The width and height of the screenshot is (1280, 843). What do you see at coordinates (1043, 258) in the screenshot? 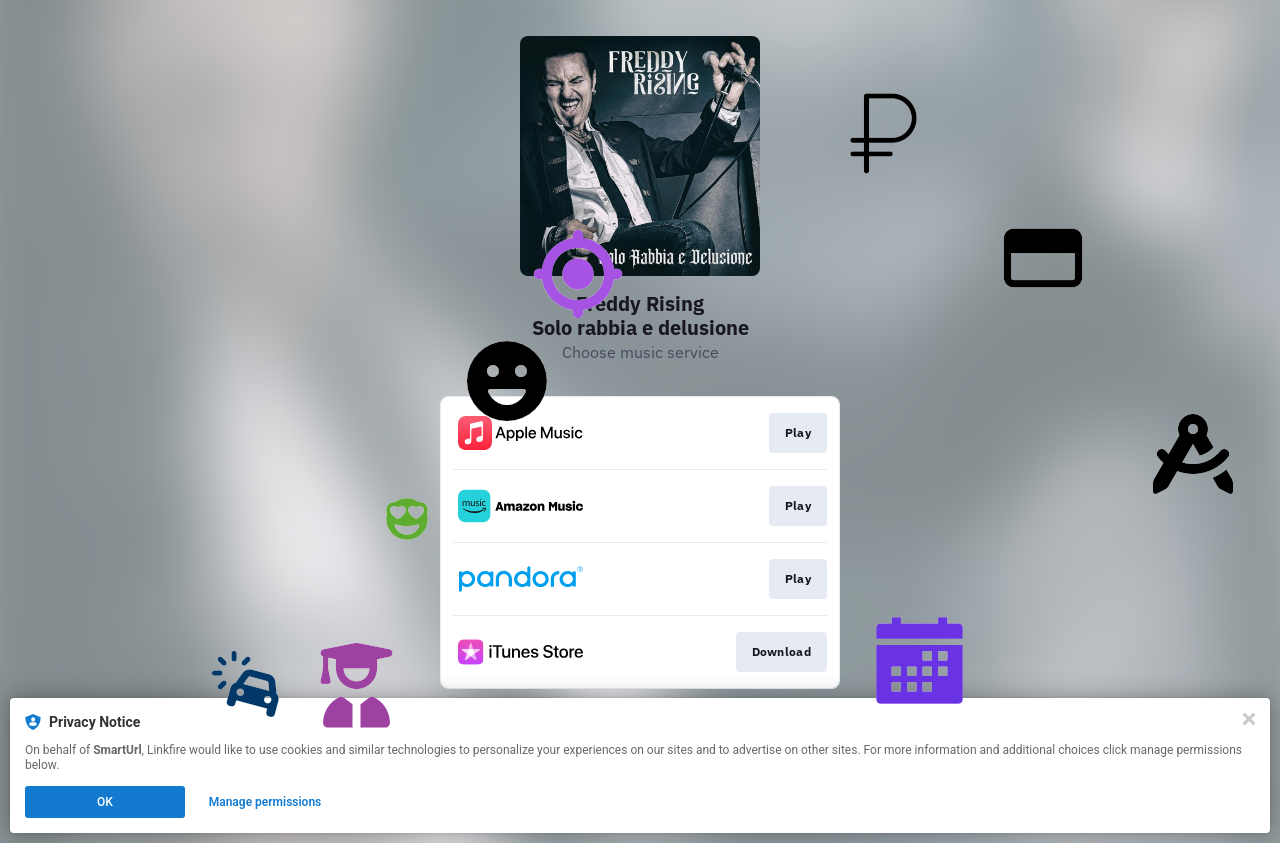
I see `maximize window to full screen` at bounding box center [1043, 258].